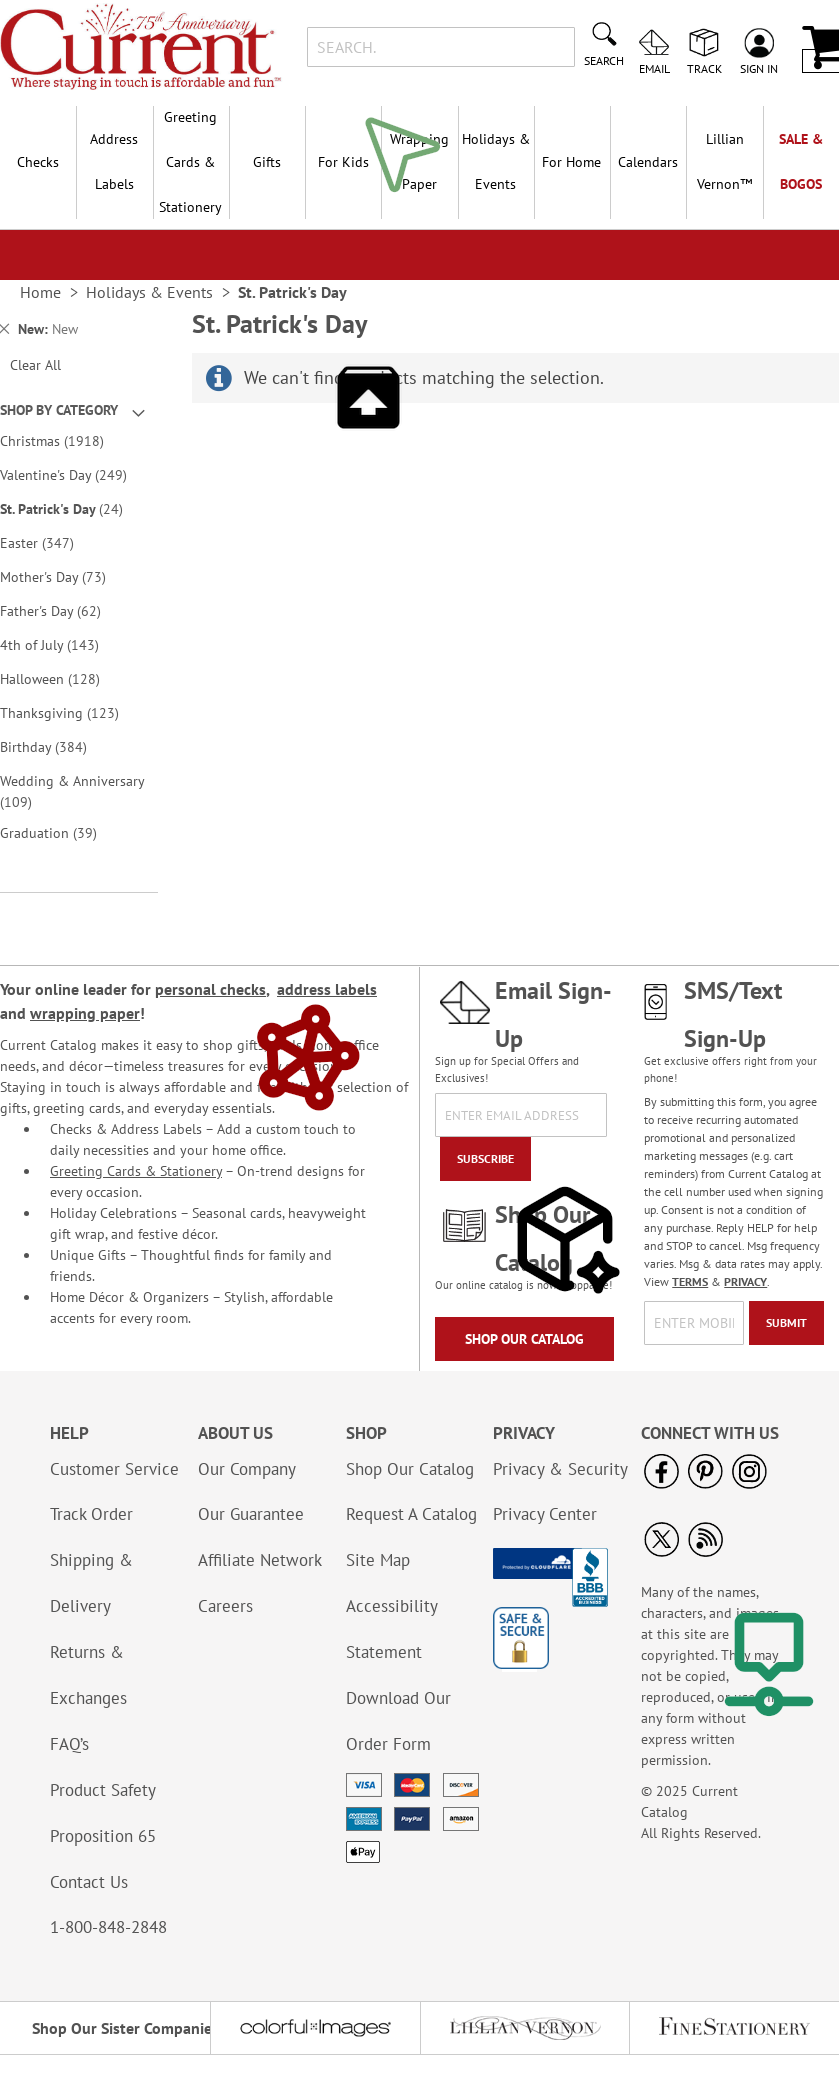 This screenshot has height=2080, width=839. I want to click on tap to navigate to a destination, so click(397, 149).